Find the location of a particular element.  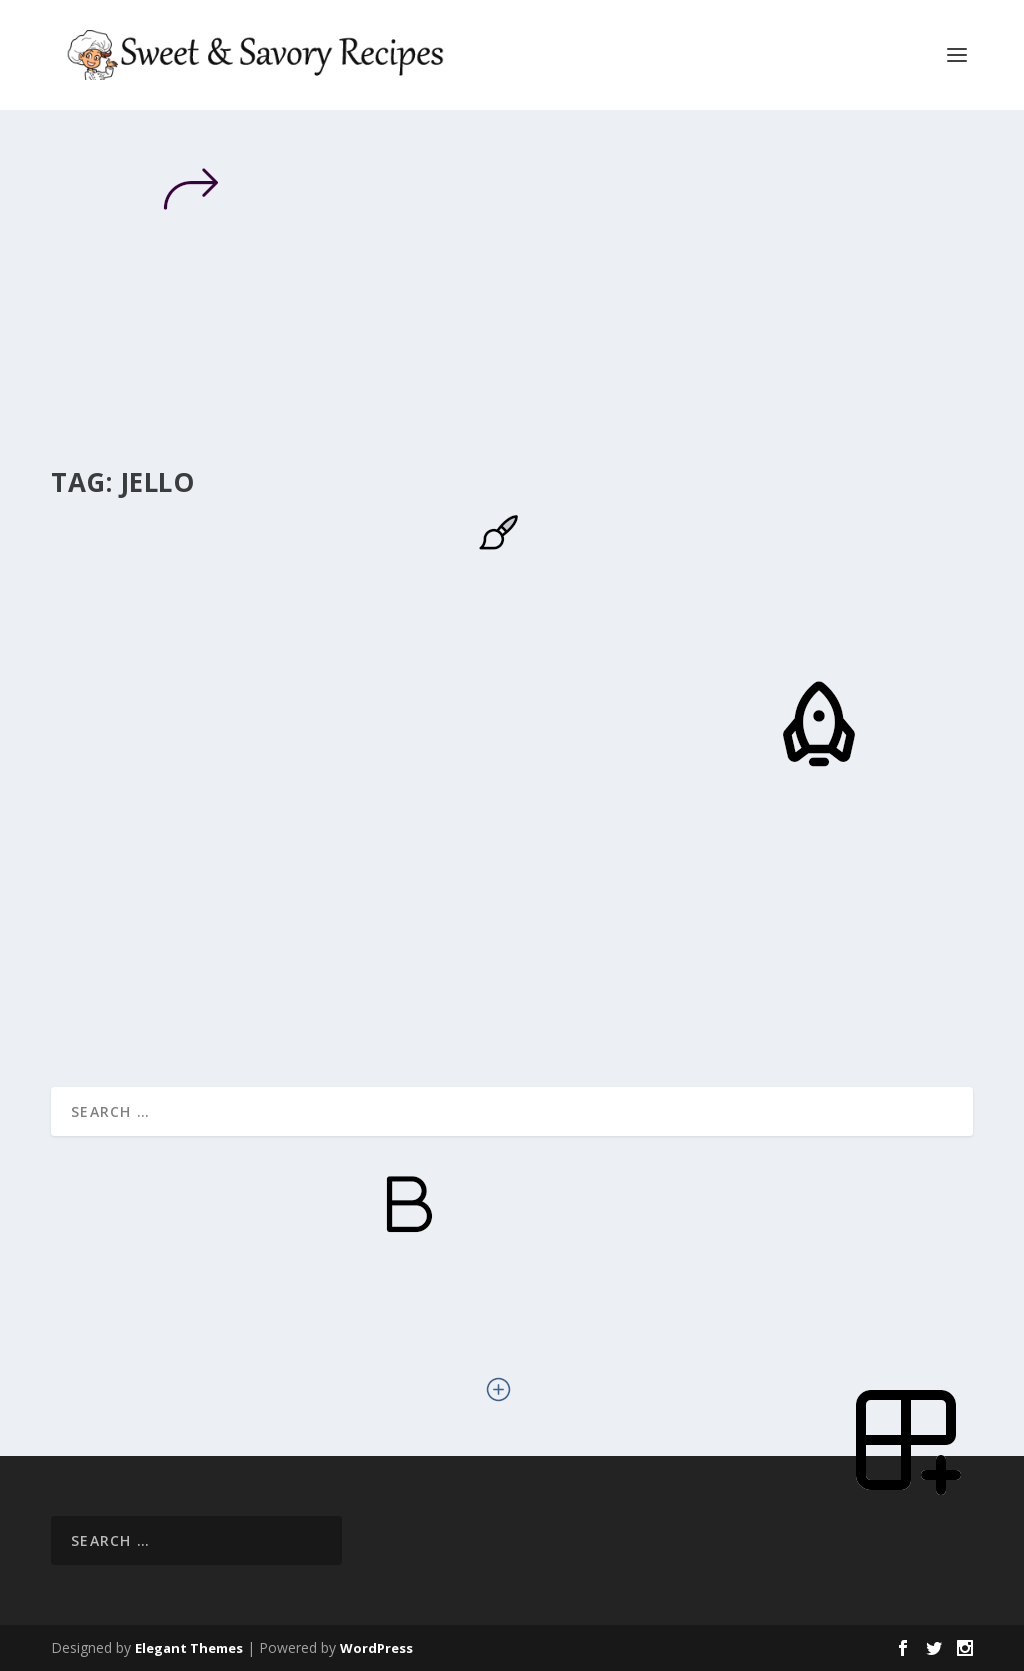

share or forward content is located at coordinates (191, 189).